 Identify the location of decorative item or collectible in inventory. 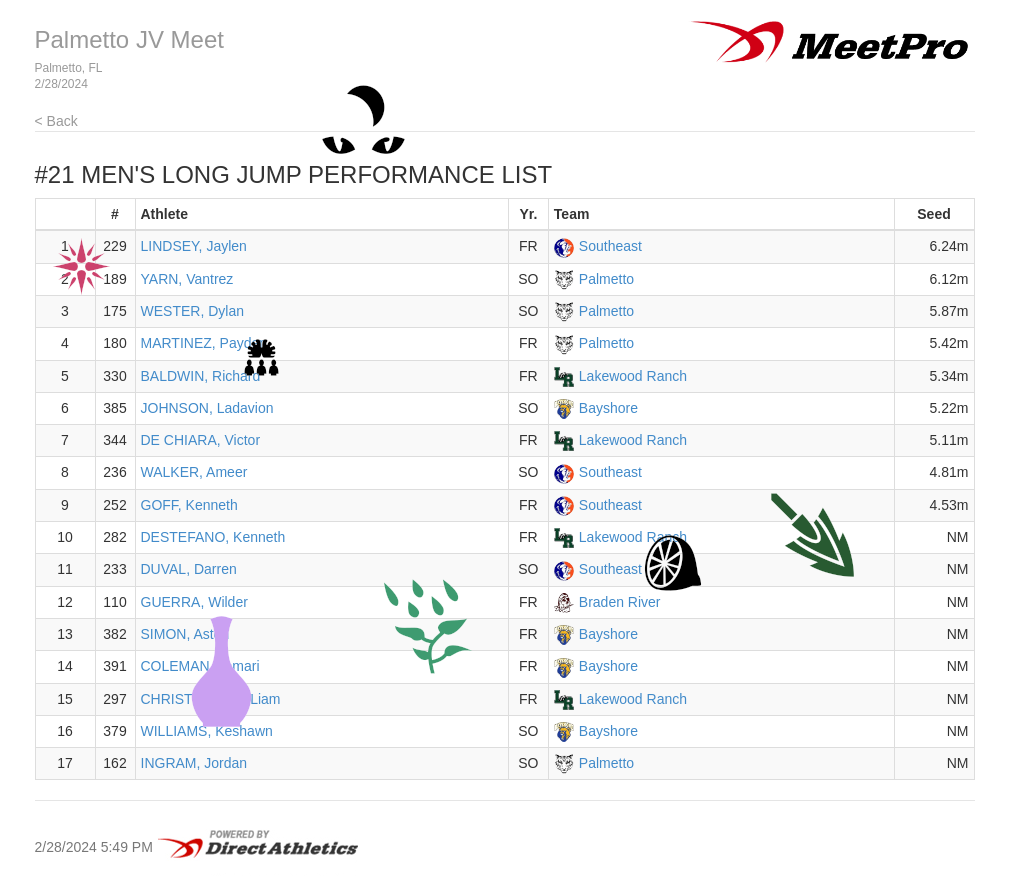
(221, 671).